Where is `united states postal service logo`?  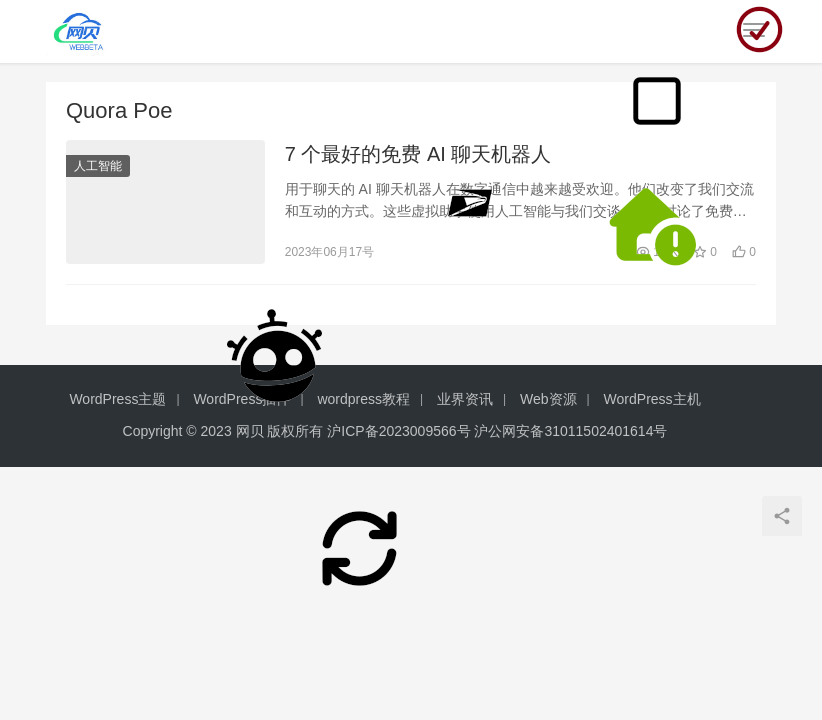
united states postal service logo is located at coordinates (470, 203).